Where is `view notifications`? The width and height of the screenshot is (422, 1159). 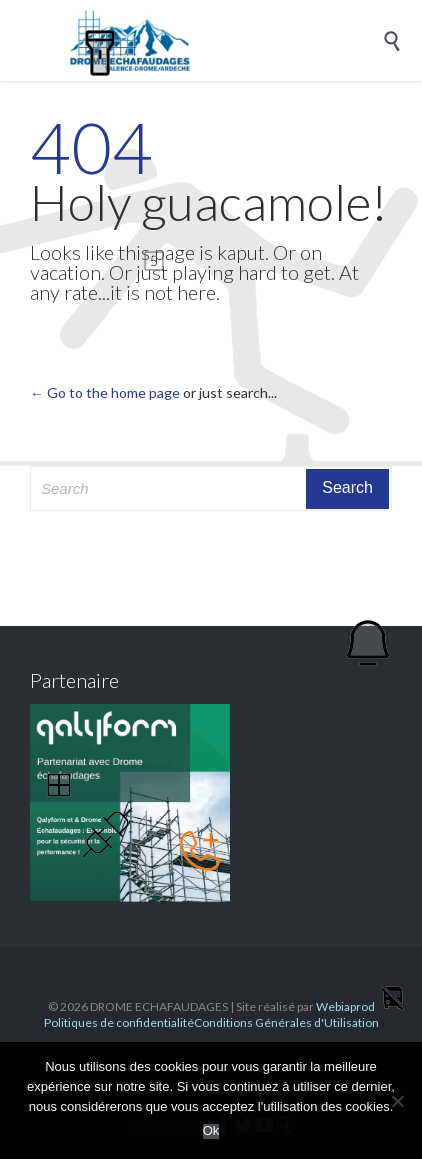 view notifications is located at coordinates (368, 643).